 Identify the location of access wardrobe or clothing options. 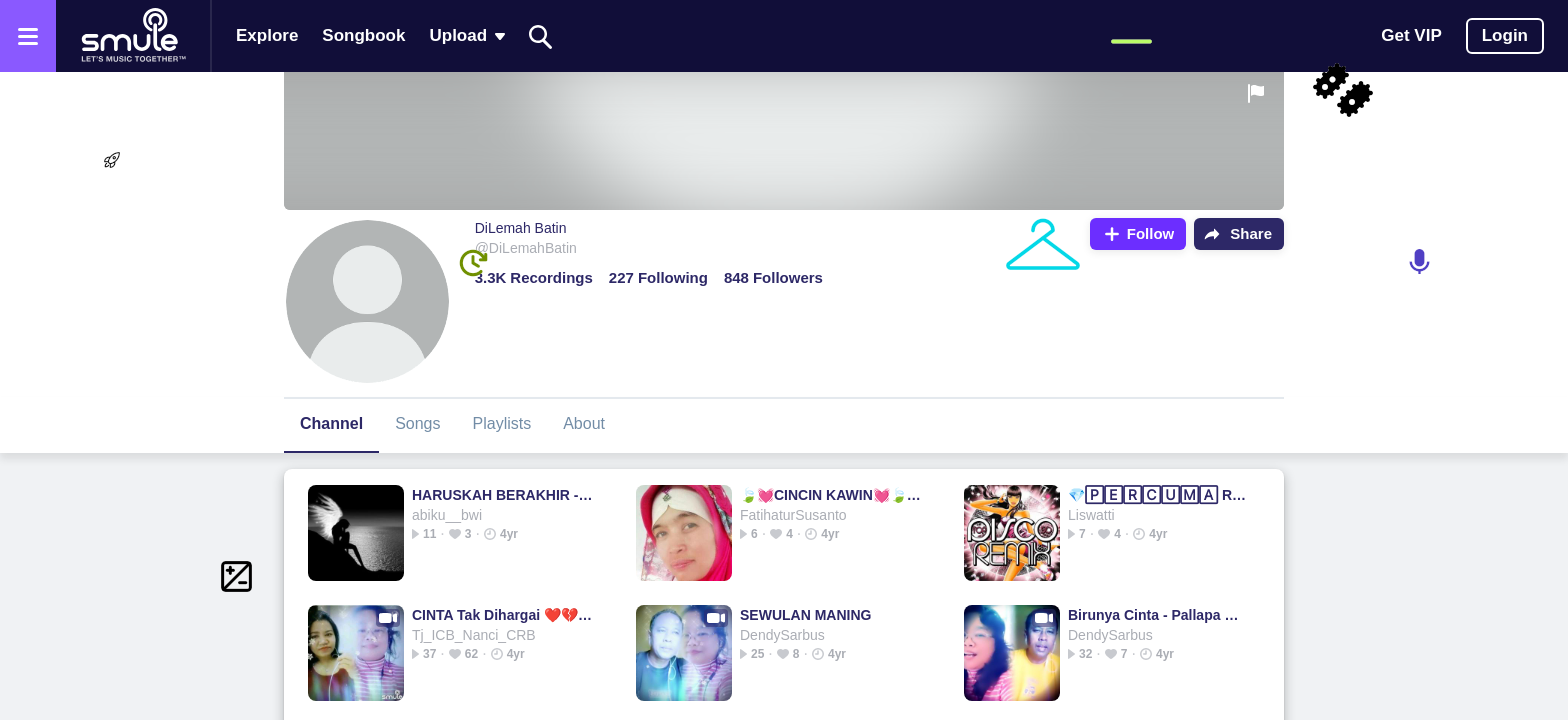
(1043, 248).